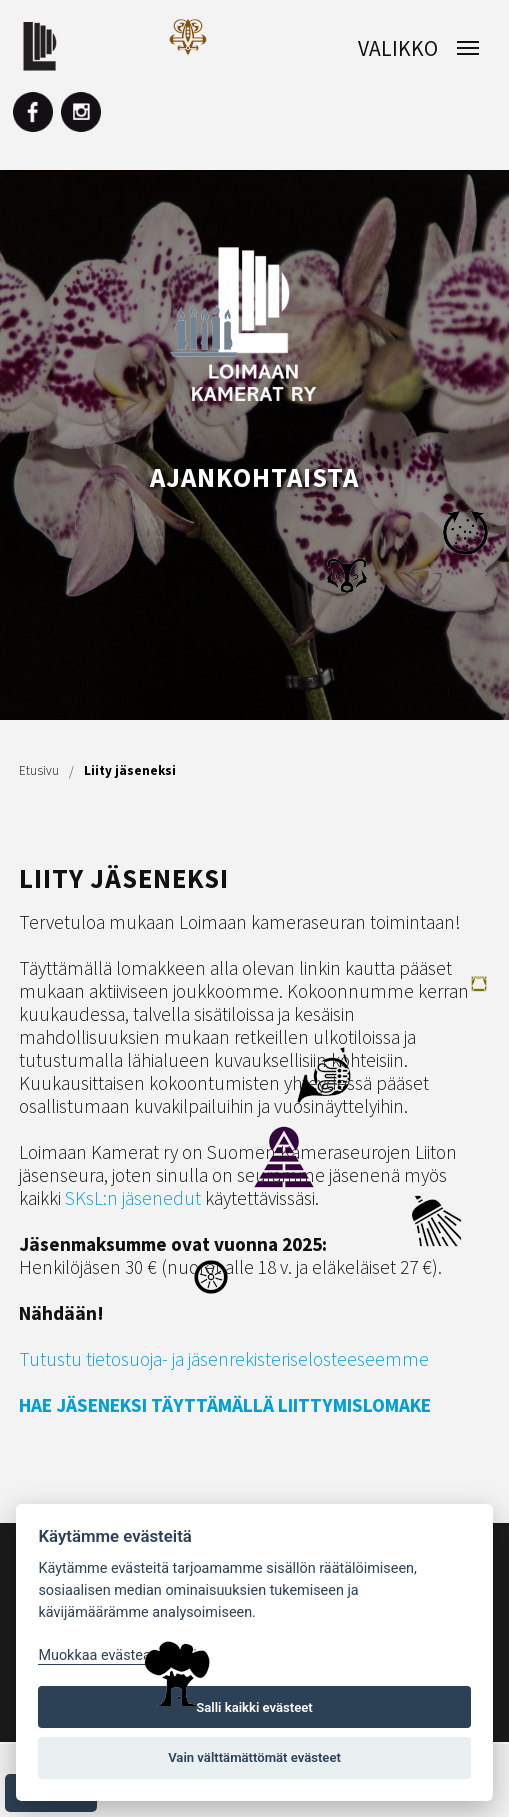 This screenshot has width=509, height=1817. I want to click on view historical landmarks or monuments, so click(284, 1157).